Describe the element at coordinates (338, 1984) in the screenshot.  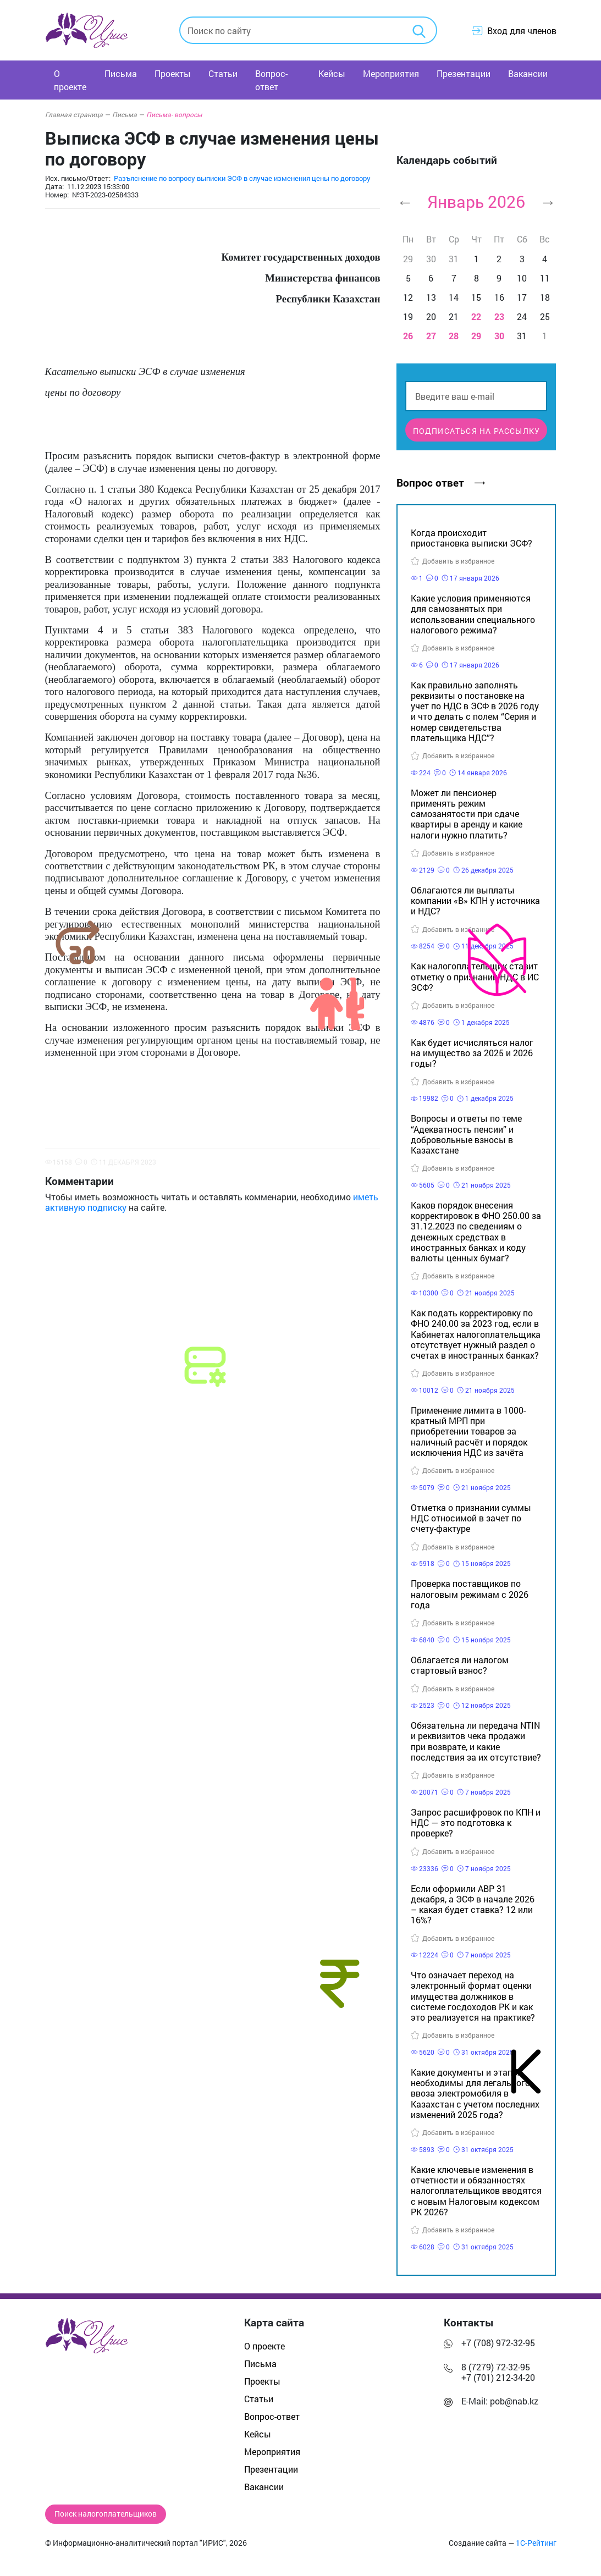
I see `indicates price or payment in Indian rupees` at that location.